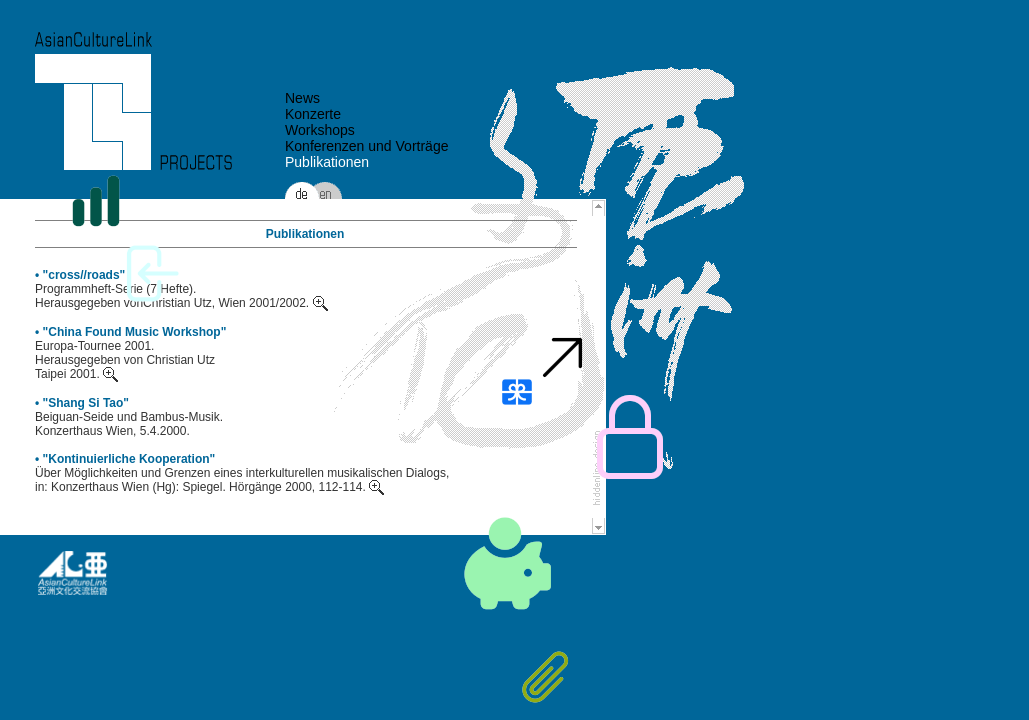 The image size is (1029, 720). What do you see at coordinates (630, 437) in the screenshot?
I see `indicates a locked or secured item` at bounding box center [630, 437].